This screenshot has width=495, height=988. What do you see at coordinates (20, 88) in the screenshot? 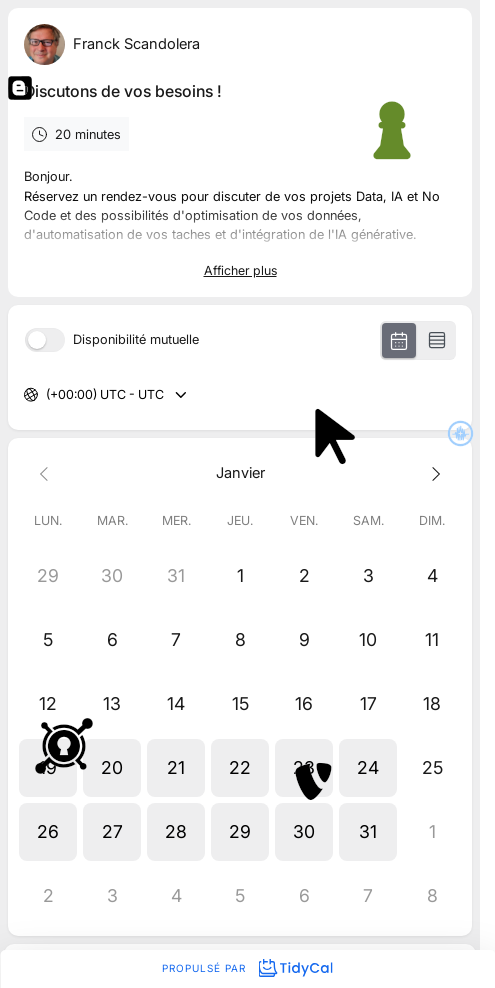
I see `open the Blogger app` at bounding box center [20, 88].